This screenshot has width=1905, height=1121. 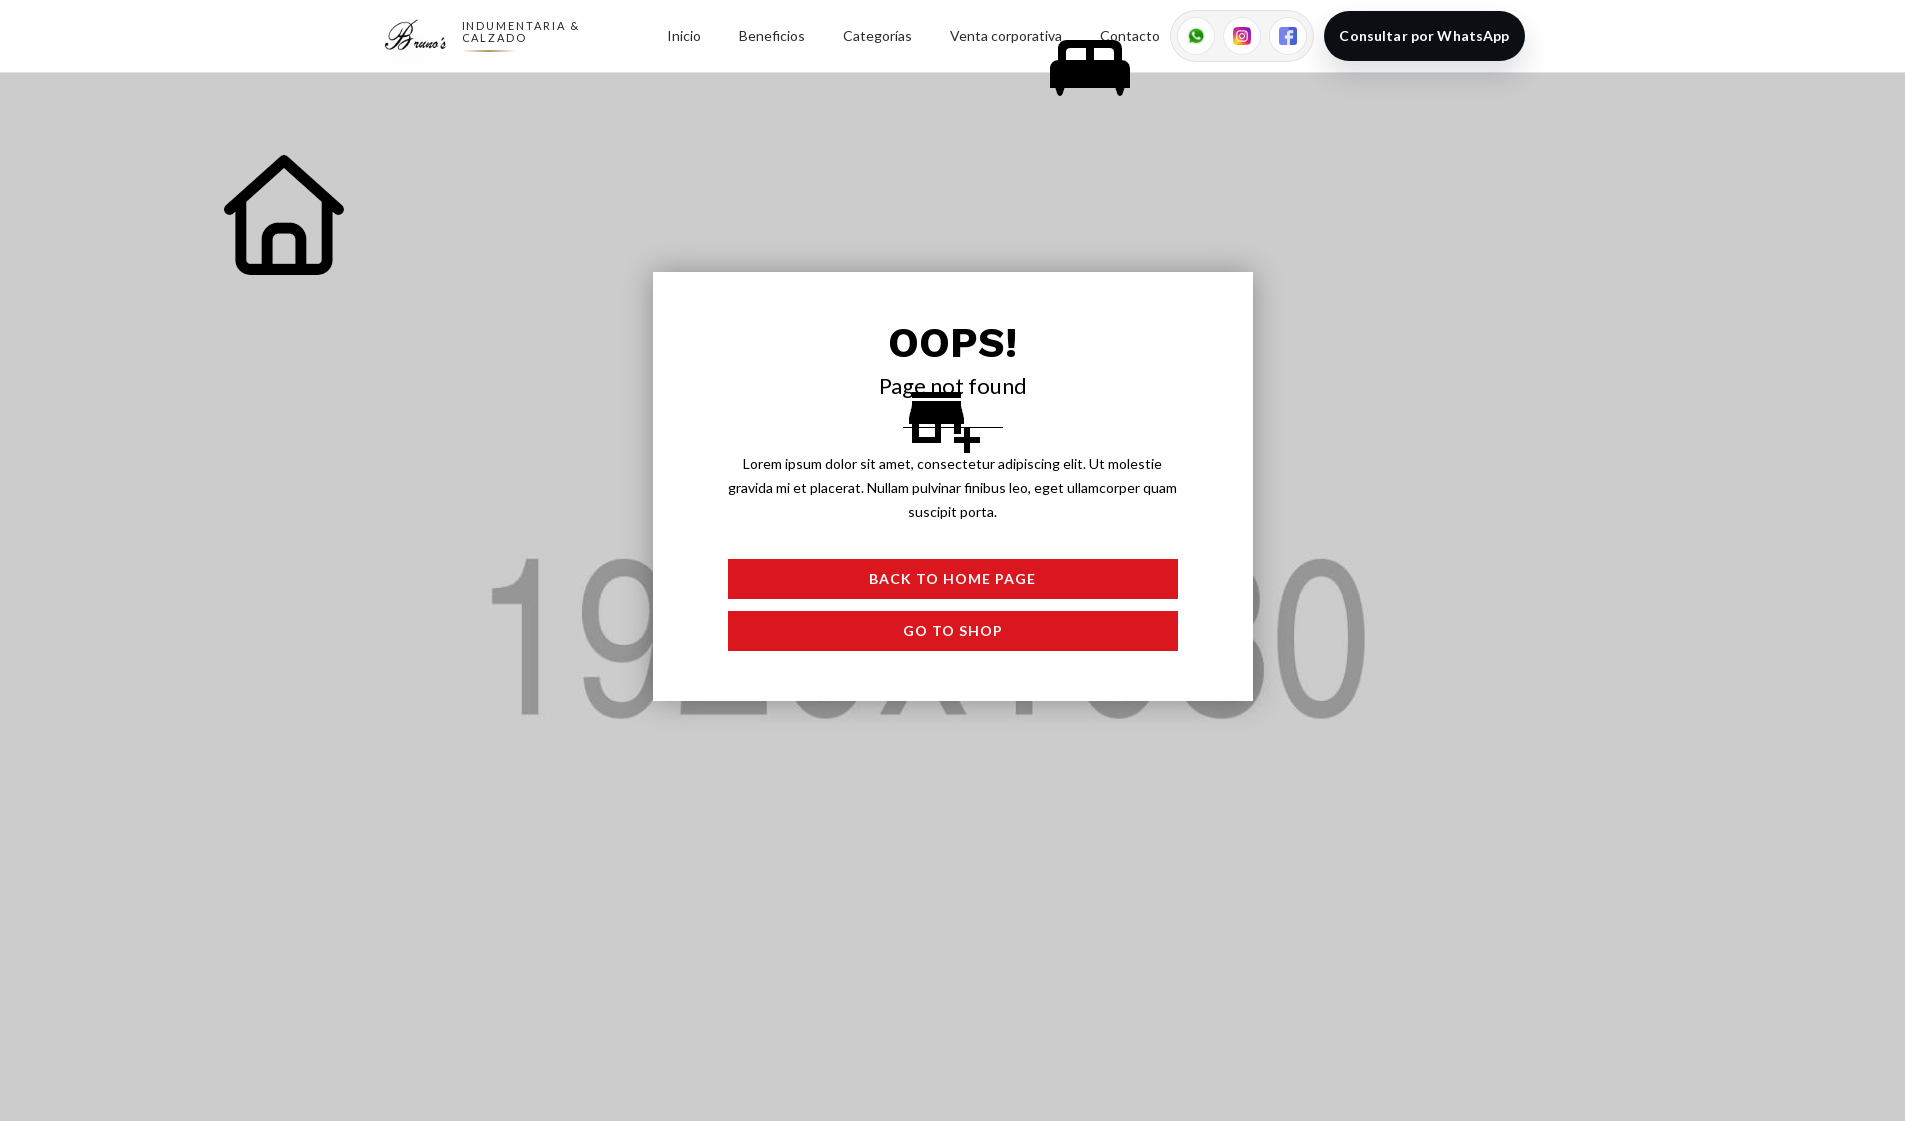 What do you see at coordinates (284, 215) in the screenshot?
I see `navigate to home screen` at bounding box center [284, 215].